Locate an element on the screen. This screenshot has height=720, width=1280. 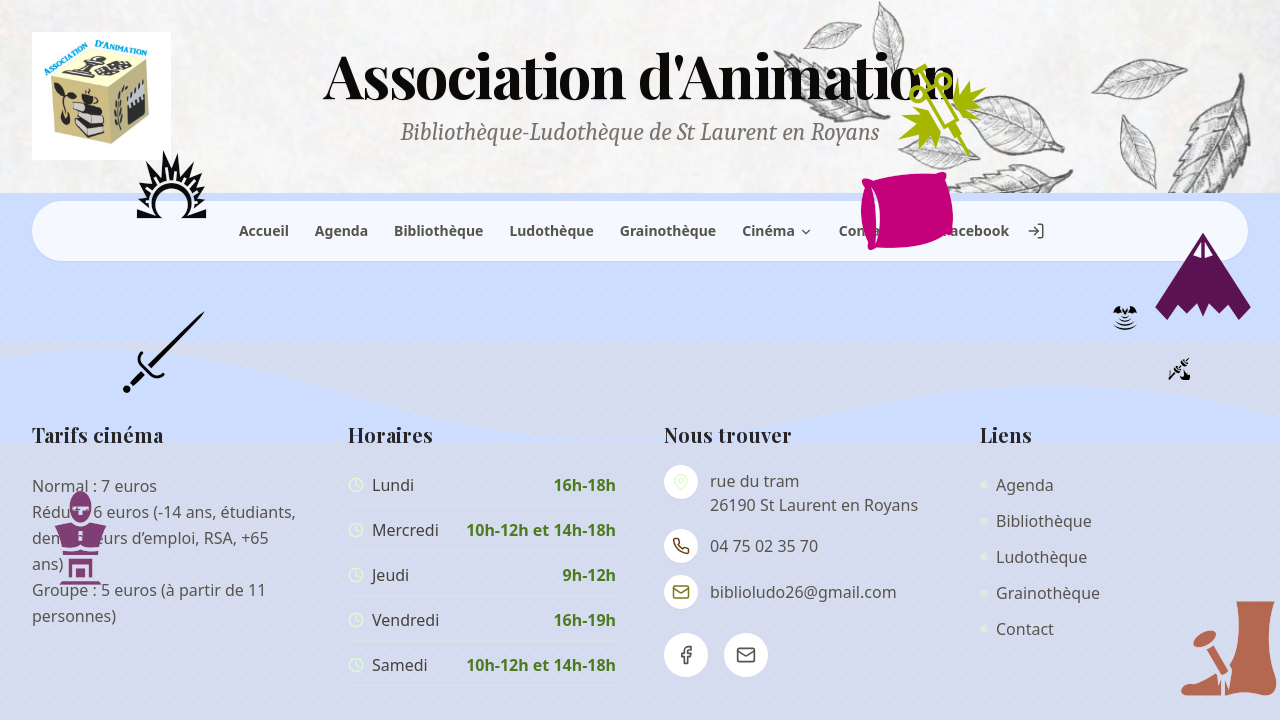
indicates a foot injury or wound status is located at coordinates (1228, 649).